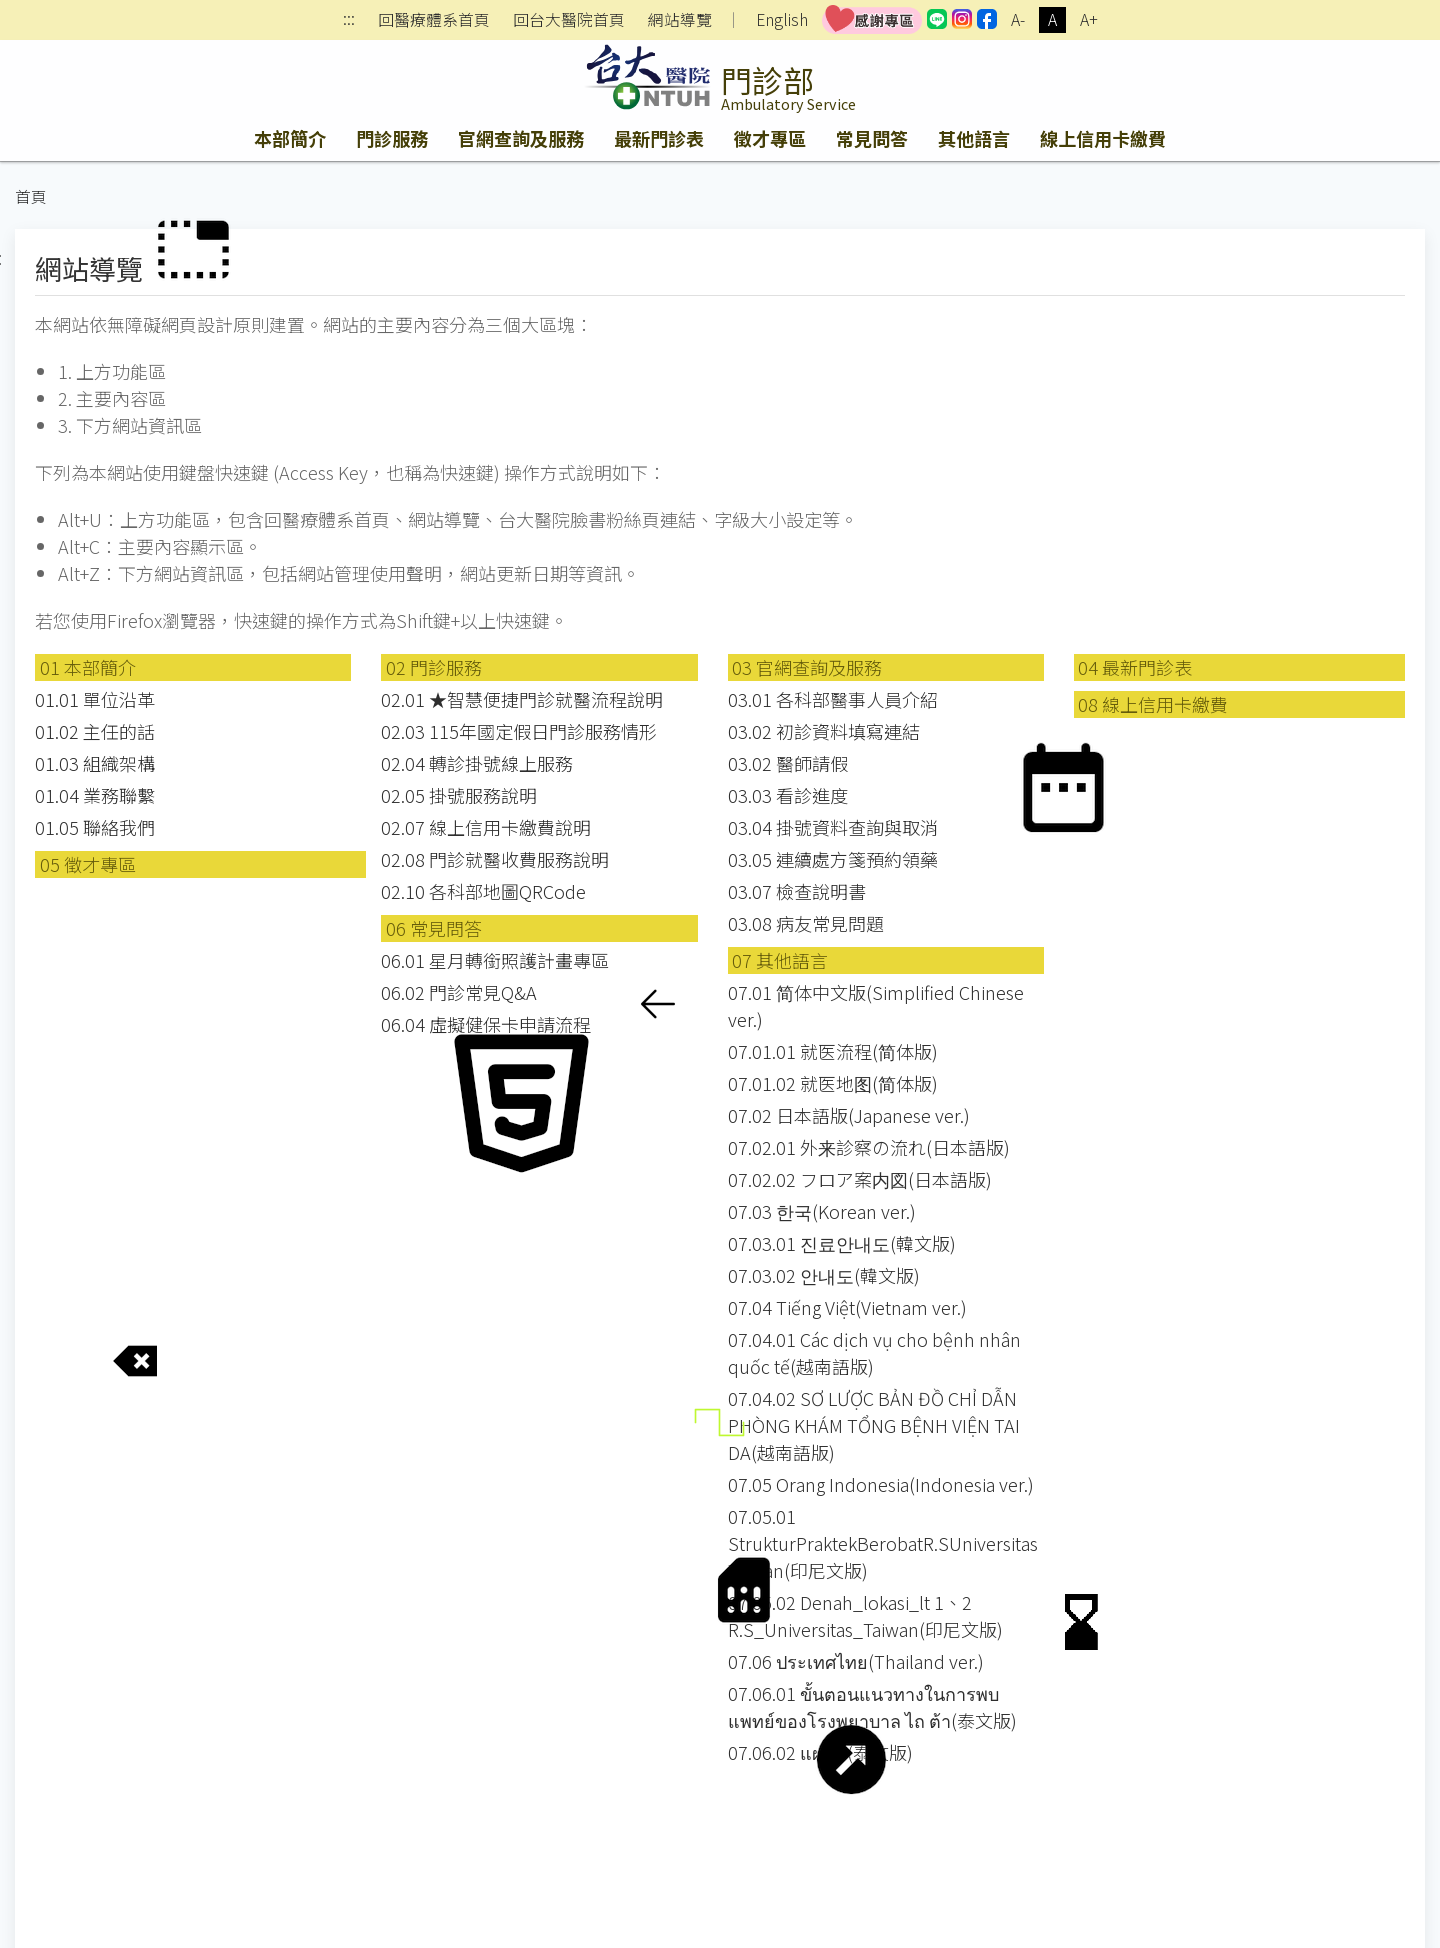  What do you see at coordinates (851, 1759) in the screenshot?
I see `open link in new tab or window` at bounding box center [851, 1759].